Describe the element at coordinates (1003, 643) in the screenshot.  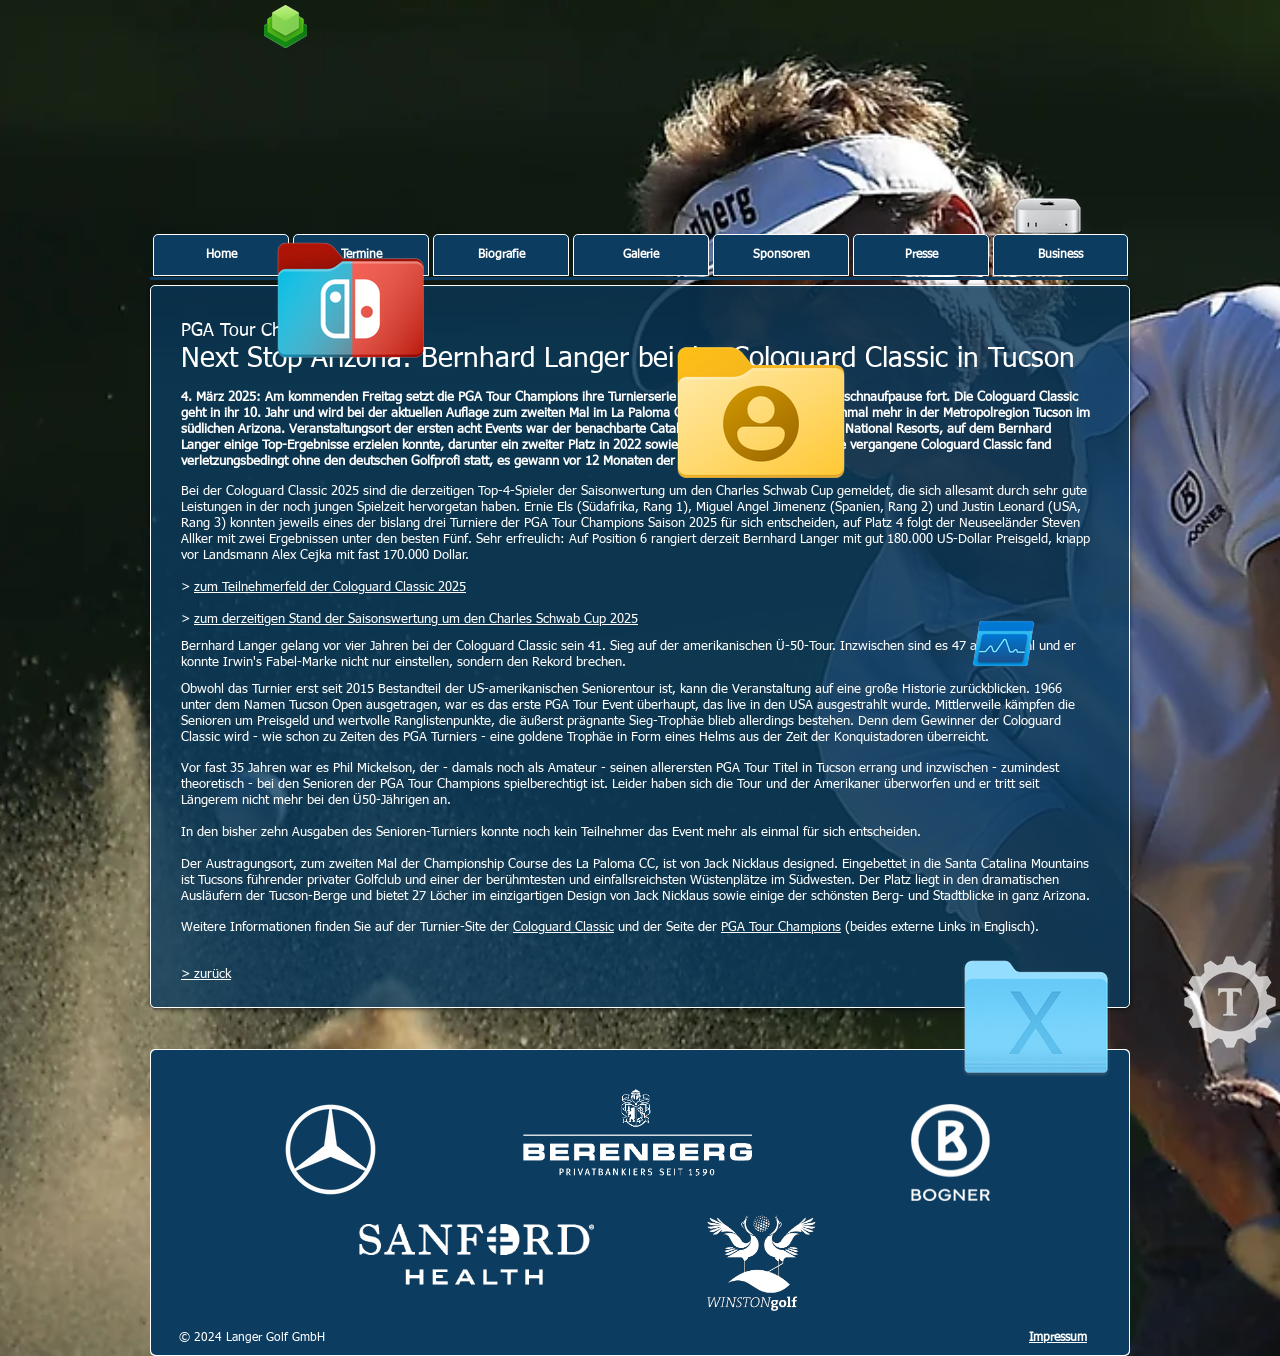
I see `open process monitor application` at that location.